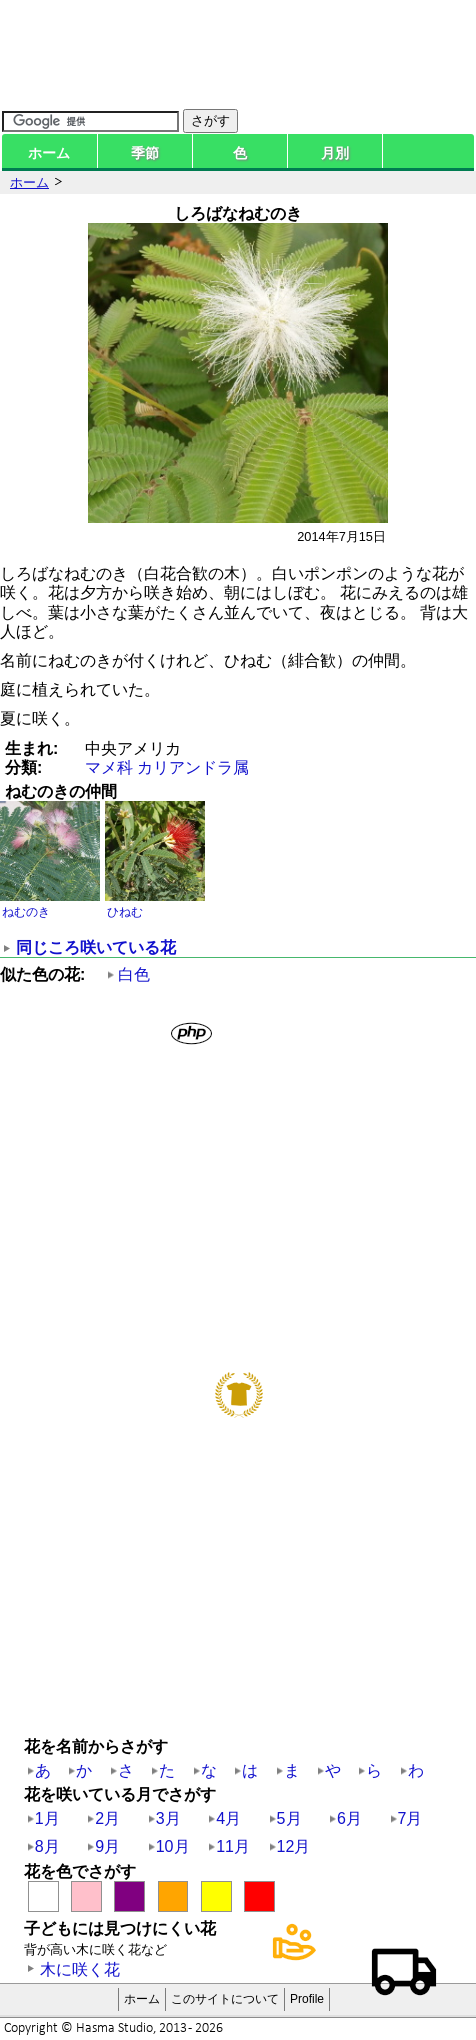  I want to click on make a payment or tip, so click(294, 1943).